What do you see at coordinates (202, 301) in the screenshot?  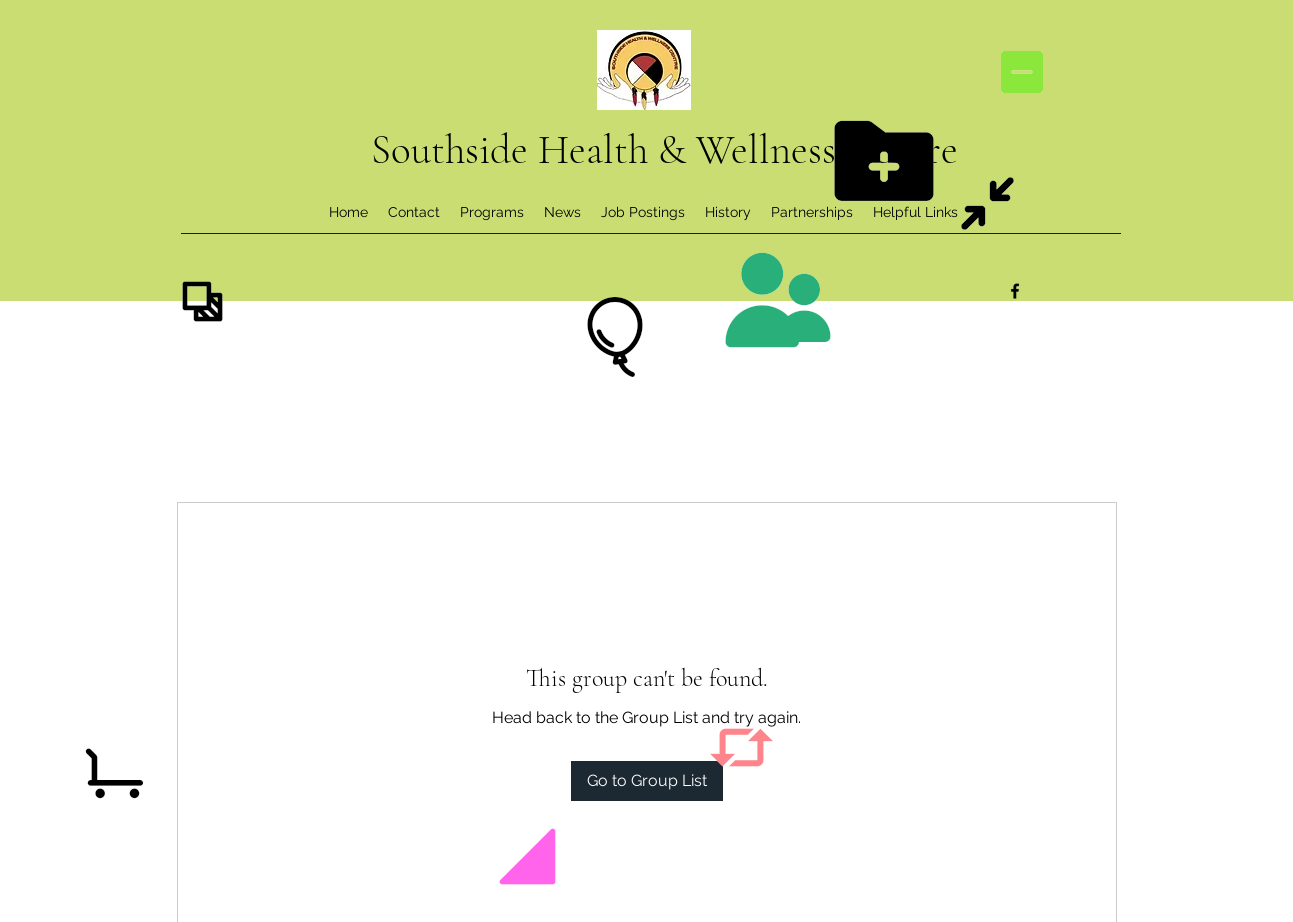 I see `remove selected layer or element` at bounding box center [202, 301].